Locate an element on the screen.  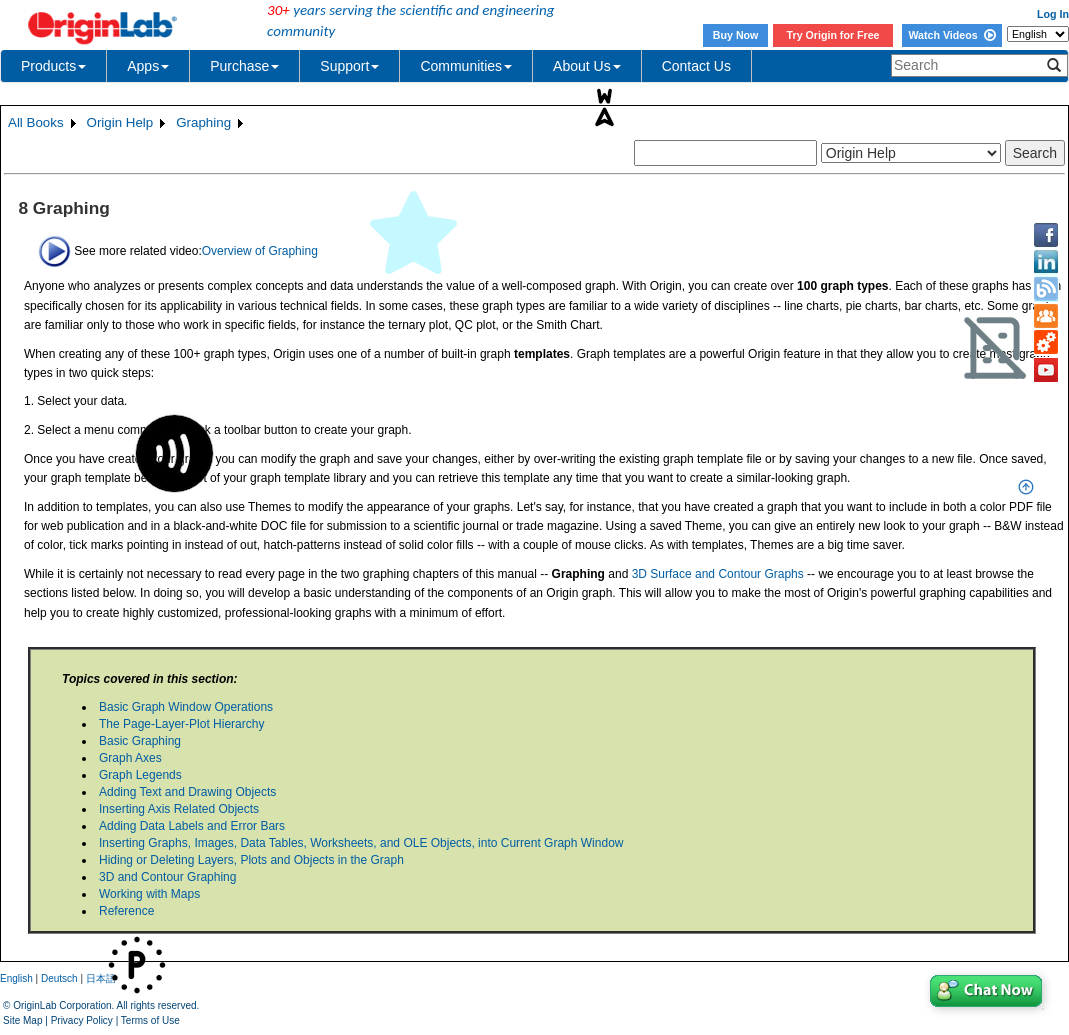
indicates parking availability or location is located at coordinates (137, 965).